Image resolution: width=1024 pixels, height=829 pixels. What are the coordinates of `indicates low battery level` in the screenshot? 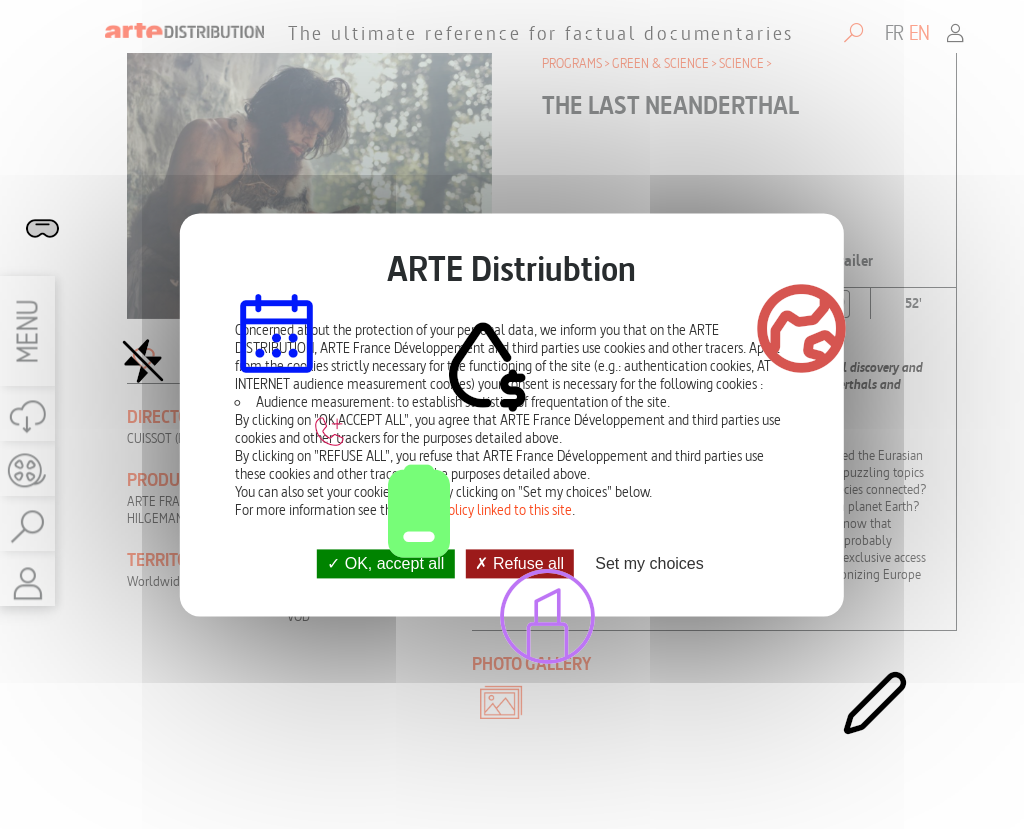 It's located at (419, 511).